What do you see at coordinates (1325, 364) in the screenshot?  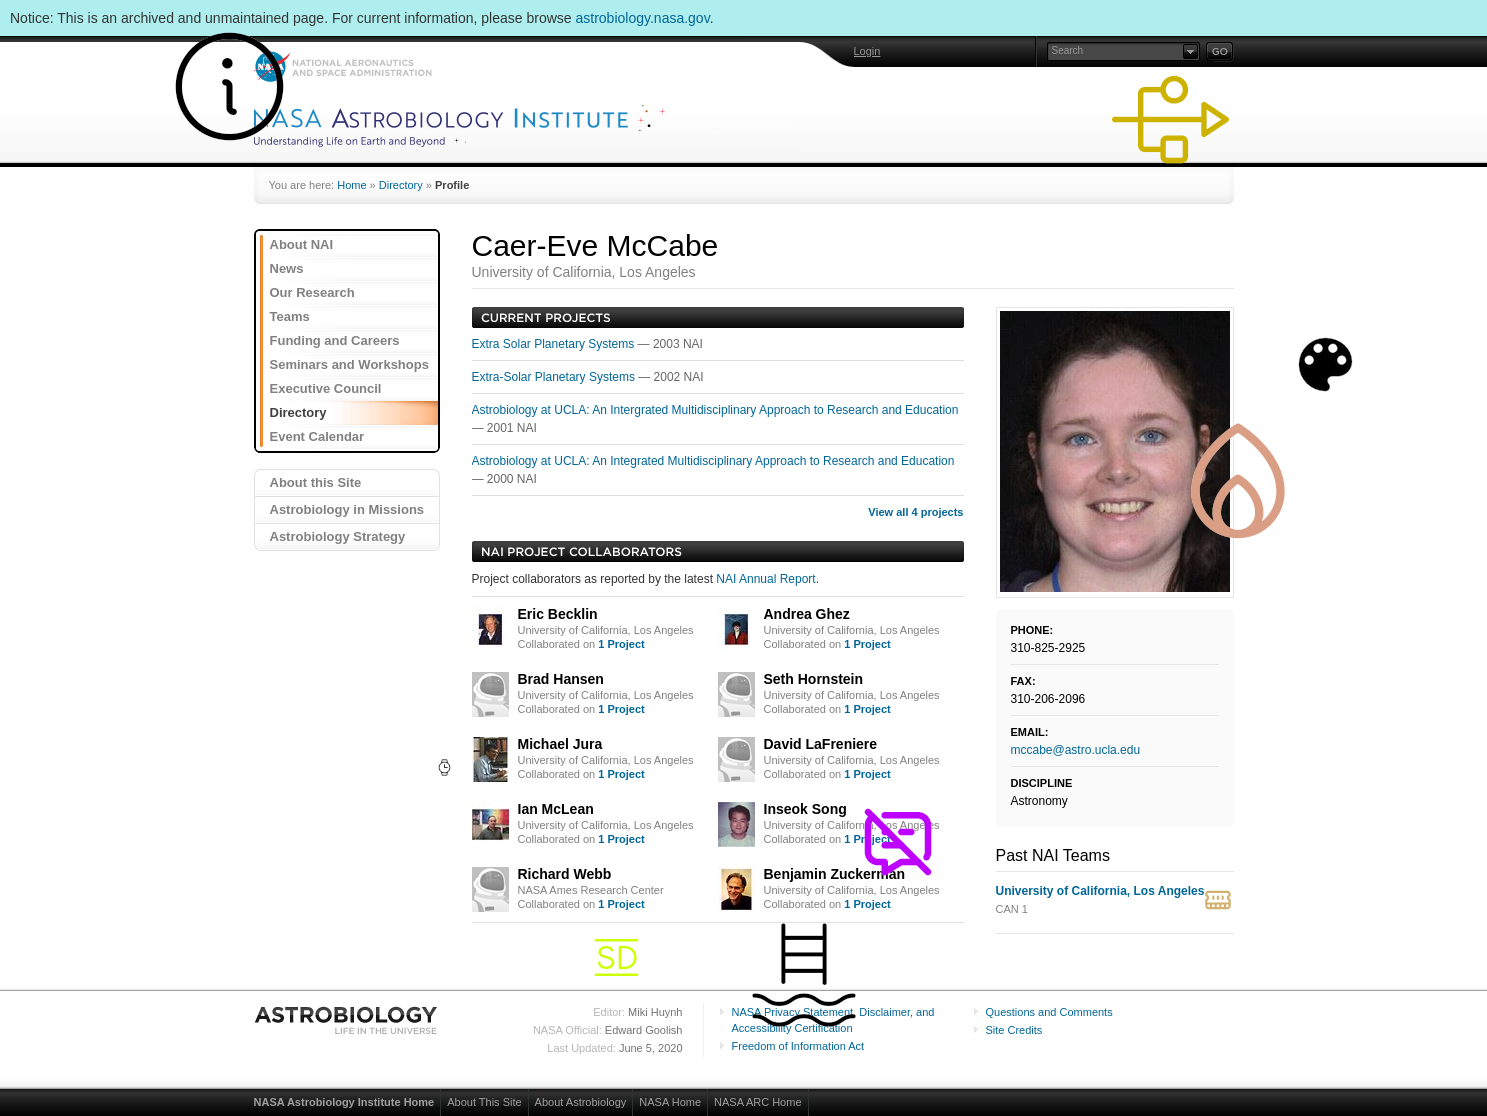 I see `access color or theme customization options` at bounding box center [1325, 364].